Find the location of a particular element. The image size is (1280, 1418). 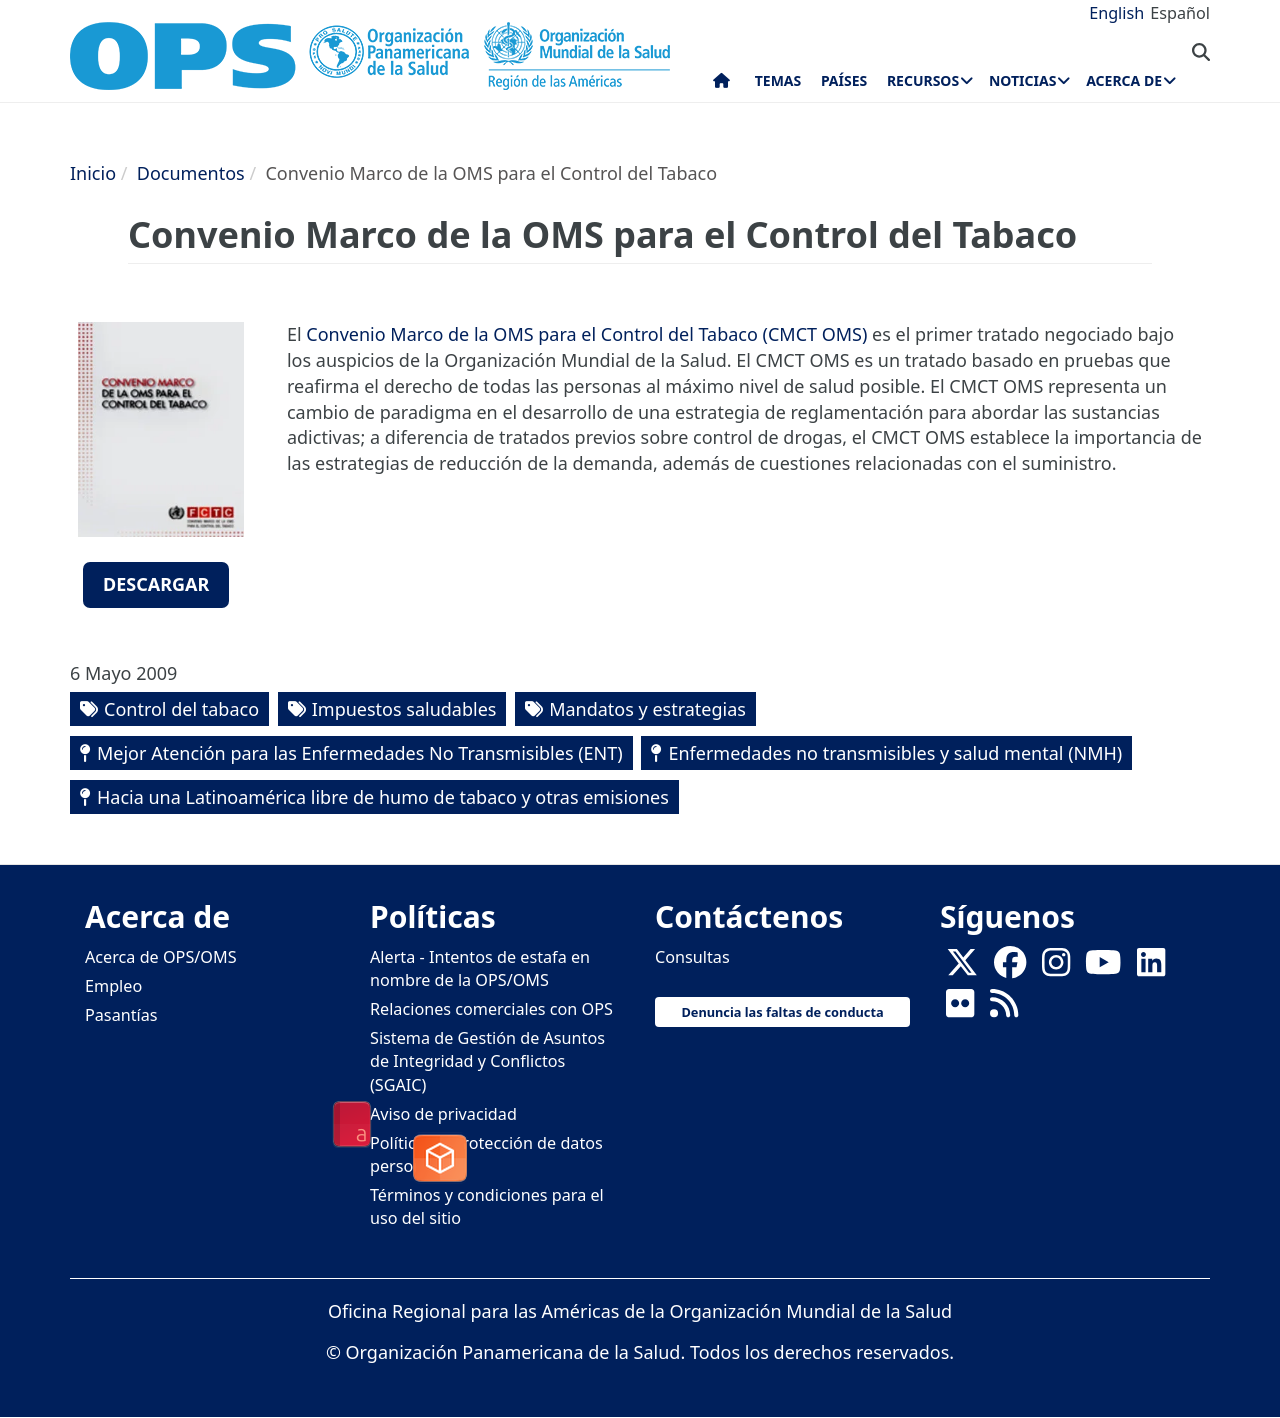

open the dictionary app is located at coordinates (352, 1124).